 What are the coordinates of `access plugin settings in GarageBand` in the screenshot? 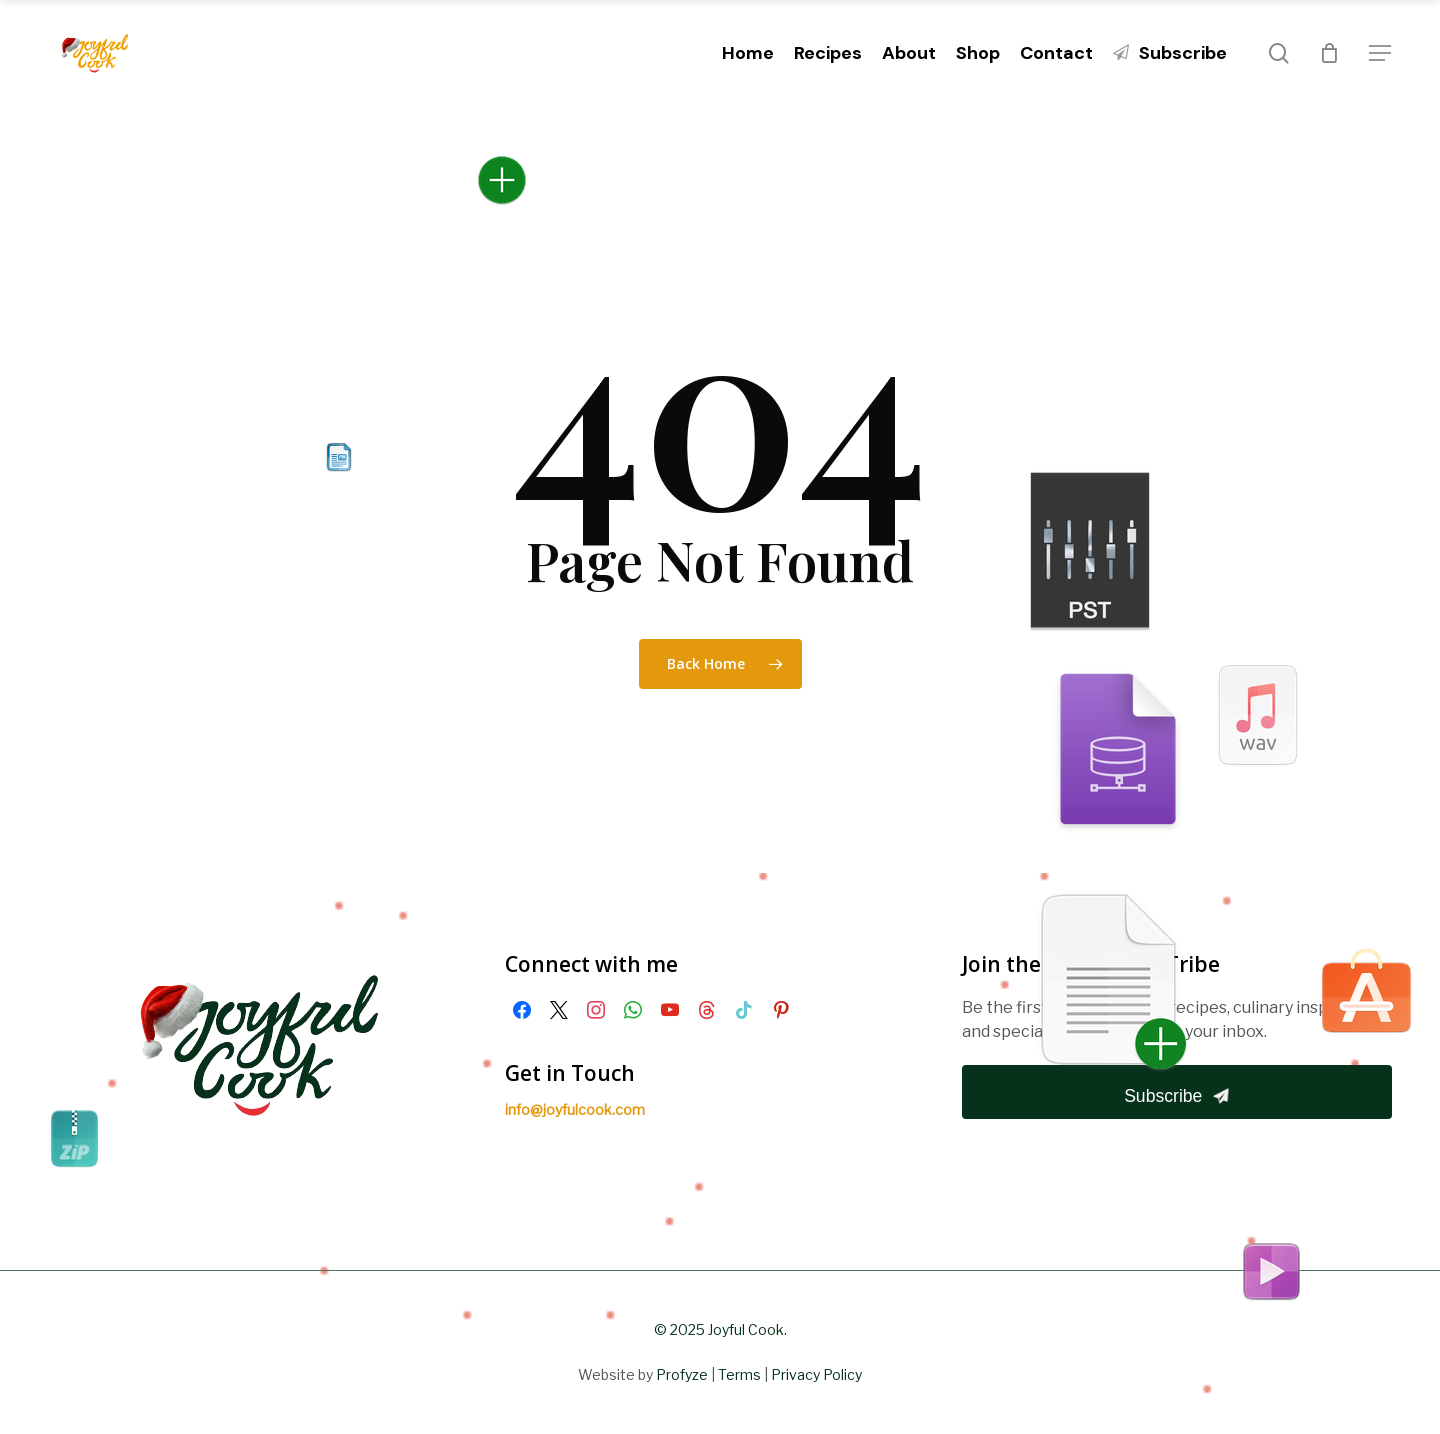 It's located at (1090, 554).